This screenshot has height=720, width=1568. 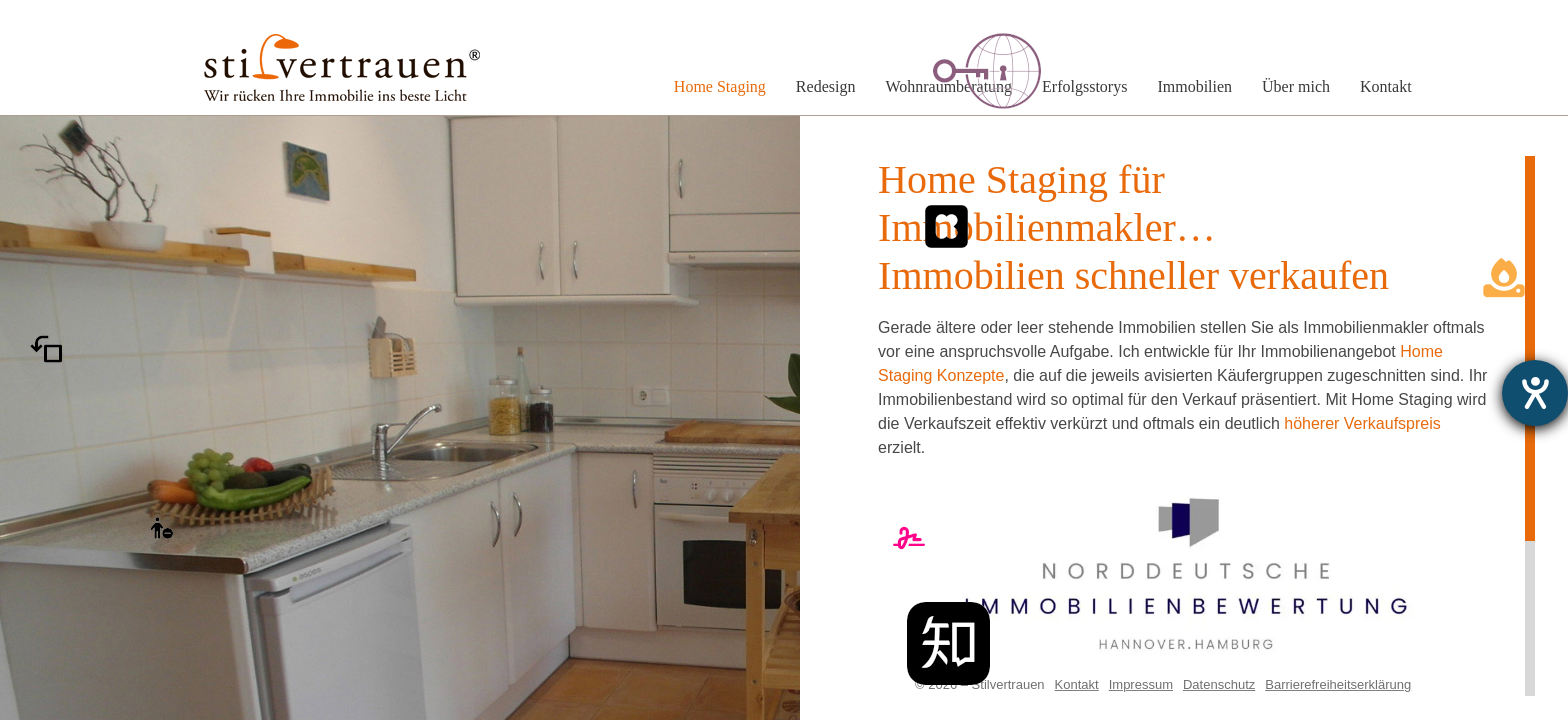 What do you see at coordinates (987, 71) in the screenshot?
I see `sign in with webauthn passwordless authentication` at bounding box center [987, 71].